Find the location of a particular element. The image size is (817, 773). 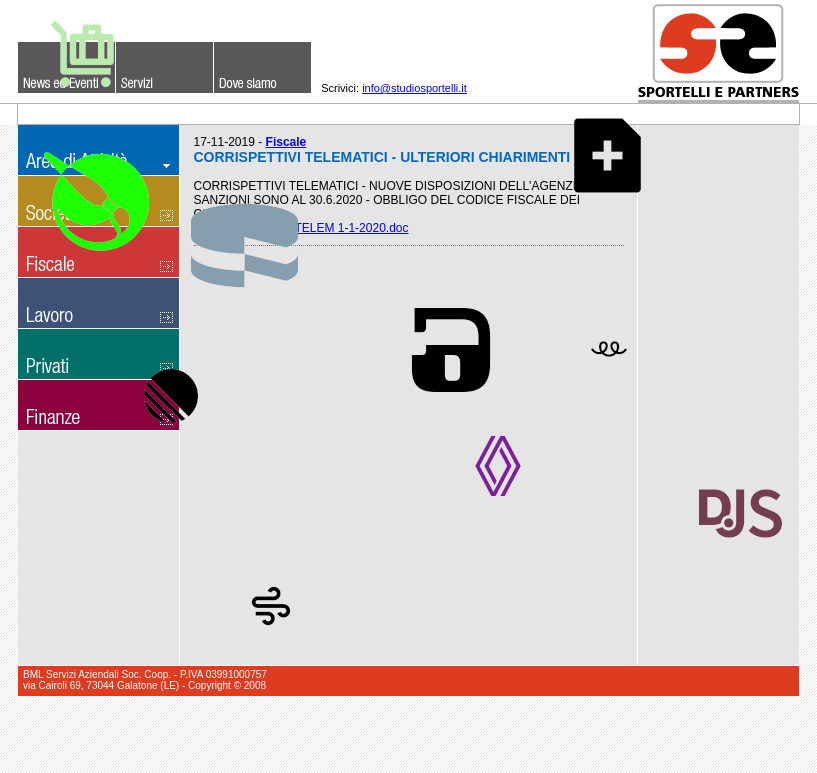

discord.js library or project branding is located at coordinates (740, 513).